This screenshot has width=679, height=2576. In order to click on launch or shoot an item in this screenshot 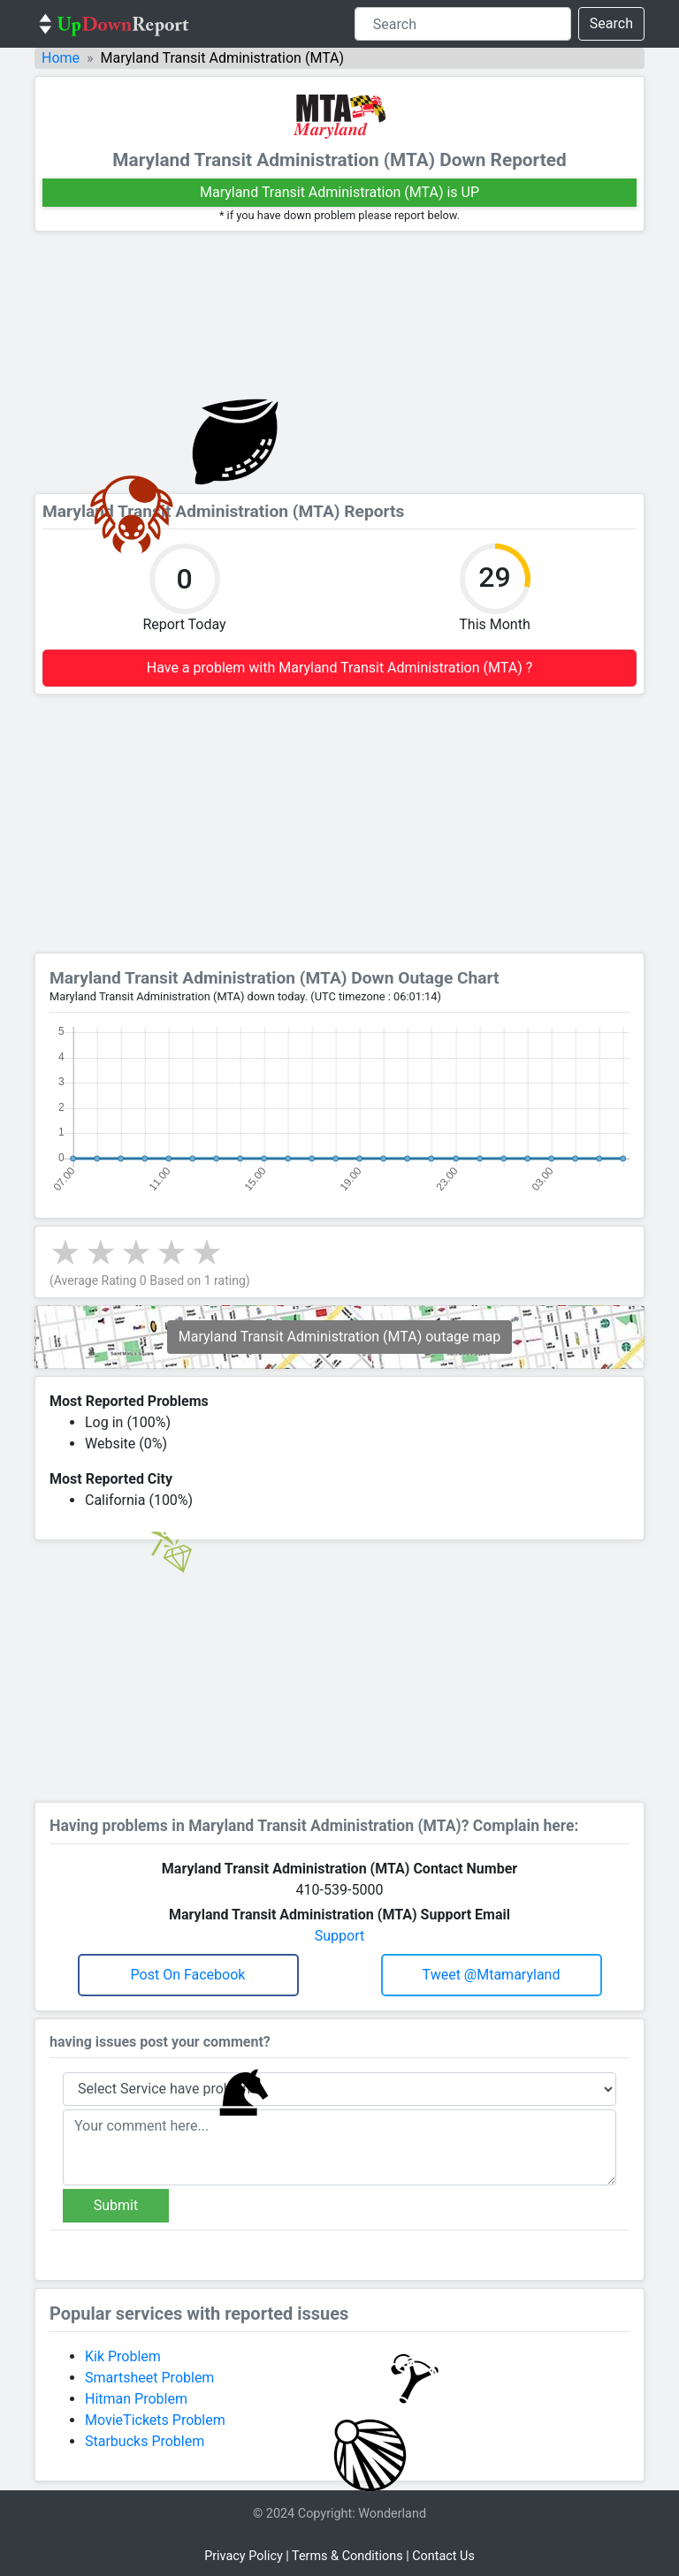, I will do `click(414, 2379)`.